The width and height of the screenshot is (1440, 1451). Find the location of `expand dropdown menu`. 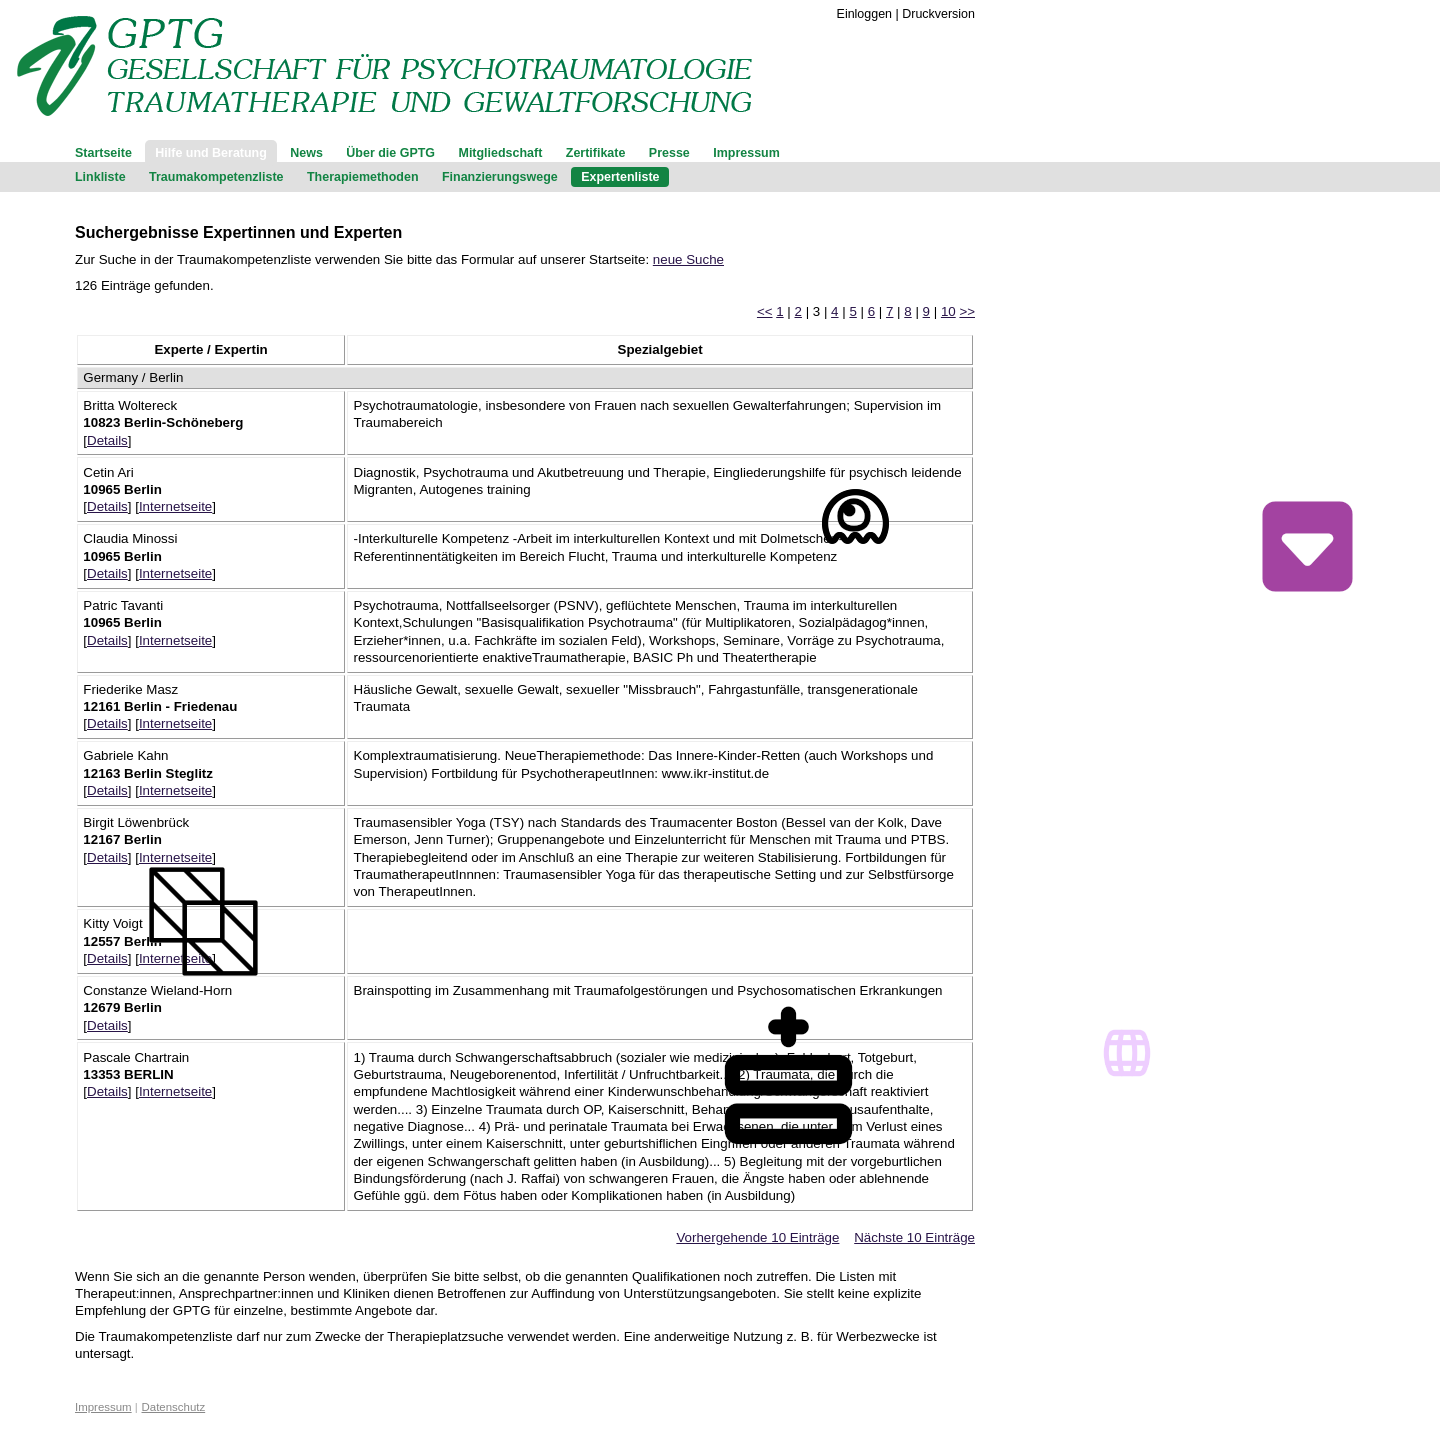

expand dropdown menu is located at coordinates (1307, 546).